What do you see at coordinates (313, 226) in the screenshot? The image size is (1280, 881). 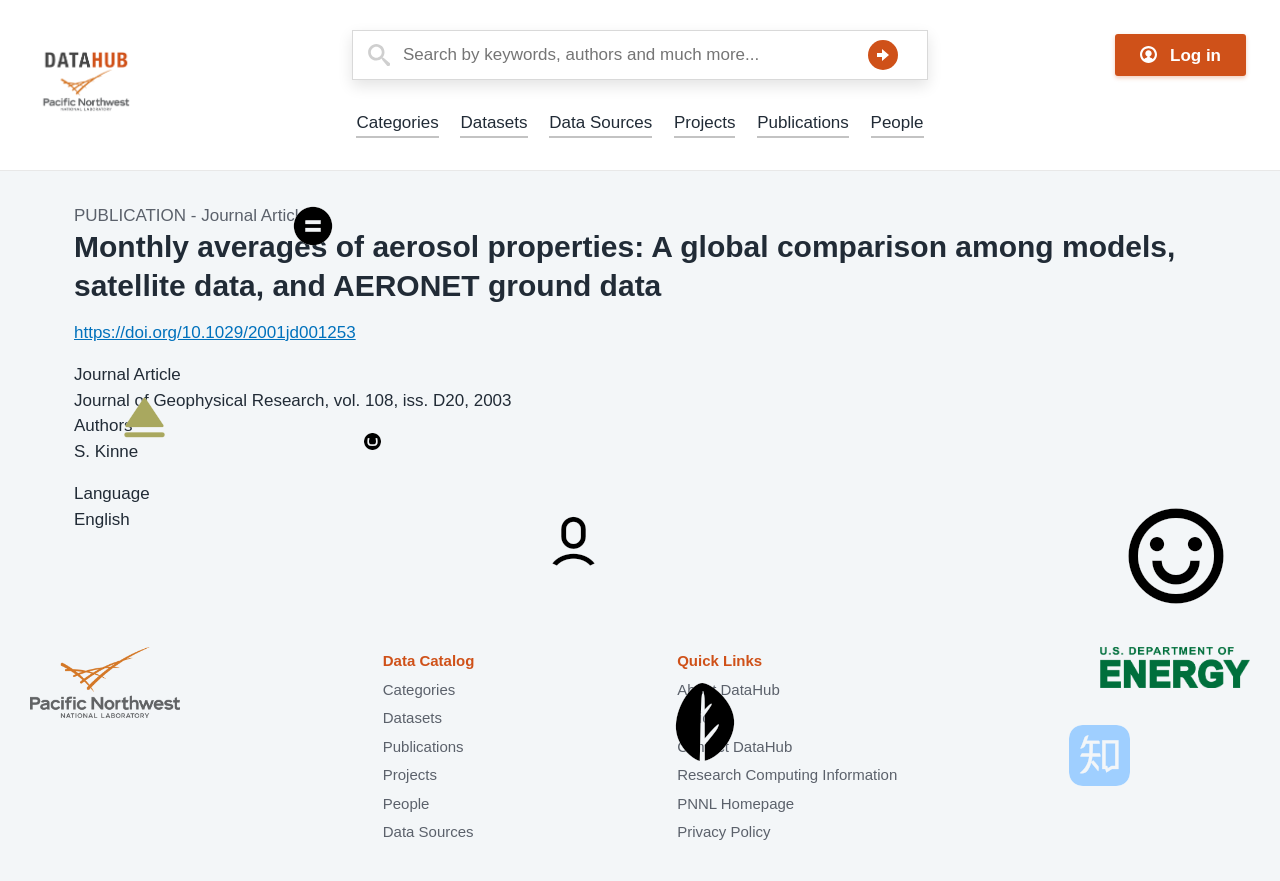 I see `creative commons no derivatives license indicator` at bounding box center [313, 226].